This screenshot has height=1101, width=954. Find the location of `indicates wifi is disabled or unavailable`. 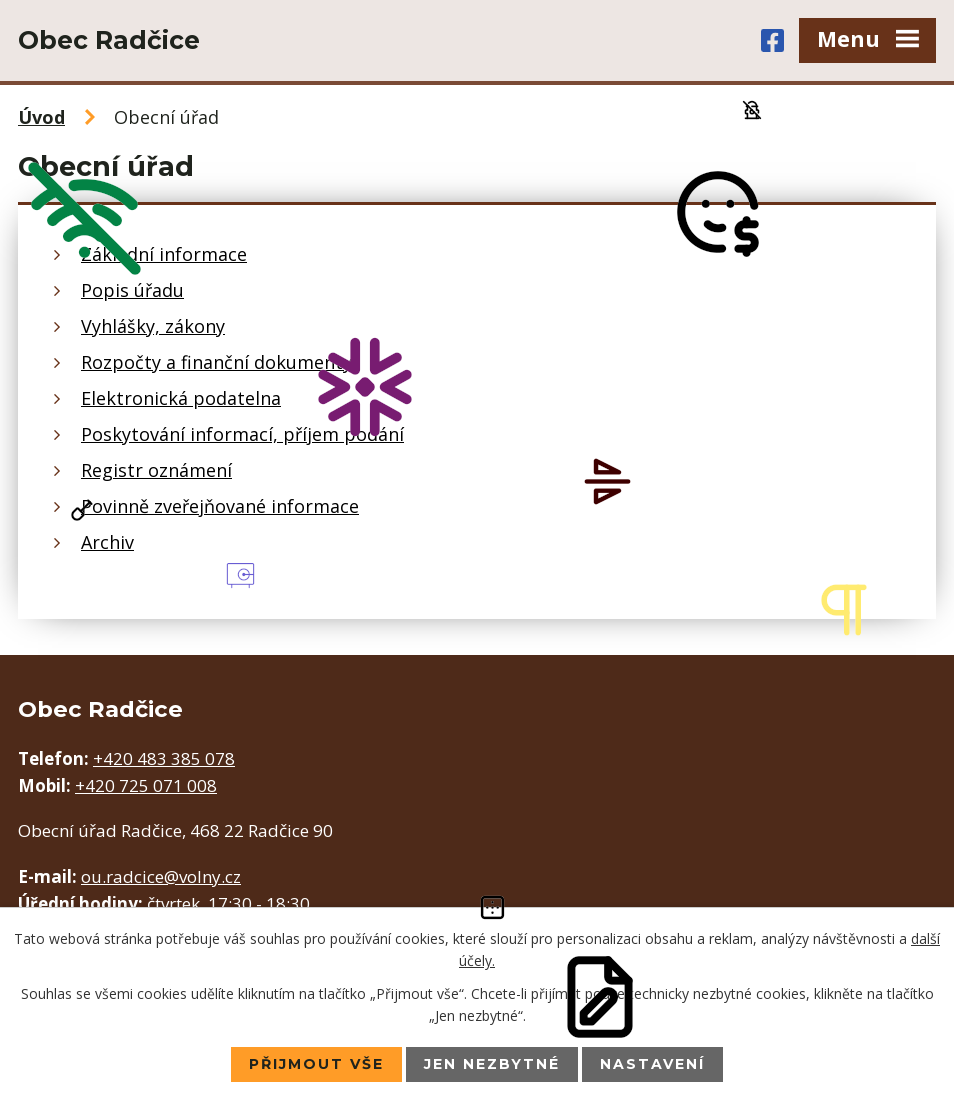

indicates wifi is disabled or unavailable is located at coordinates (84, 218).